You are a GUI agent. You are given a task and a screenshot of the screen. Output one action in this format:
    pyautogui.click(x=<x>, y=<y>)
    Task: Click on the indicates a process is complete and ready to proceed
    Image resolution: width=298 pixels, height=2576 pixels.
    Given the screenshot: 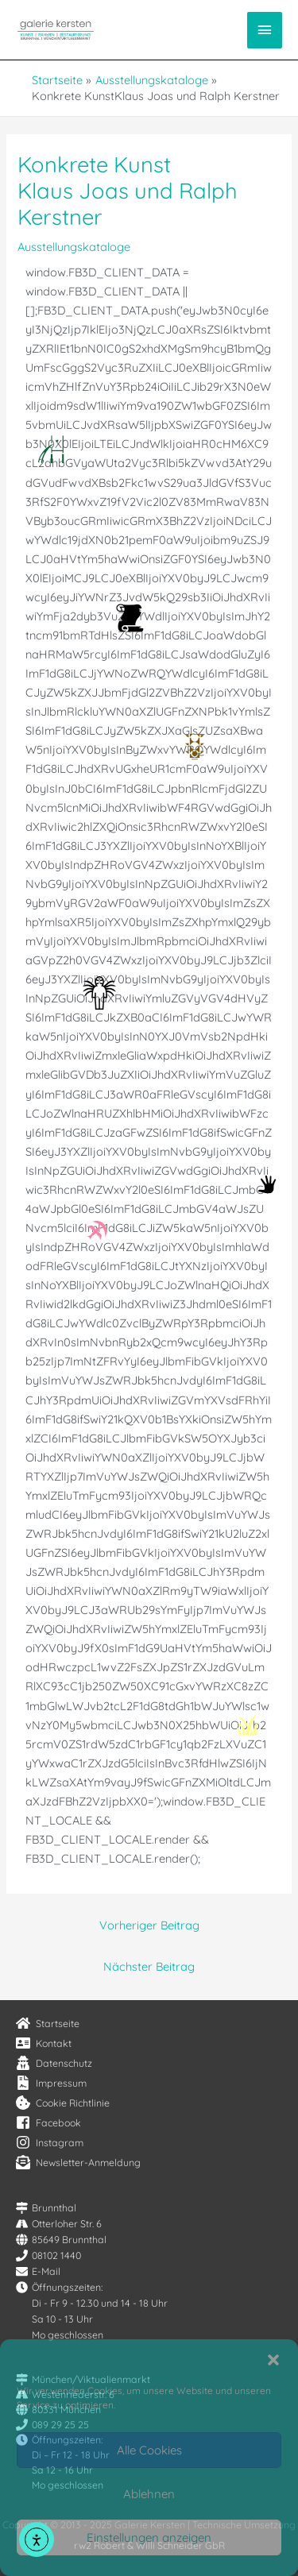 What is the action you would take?
    pyautogui.click(x=195, y=747)
    